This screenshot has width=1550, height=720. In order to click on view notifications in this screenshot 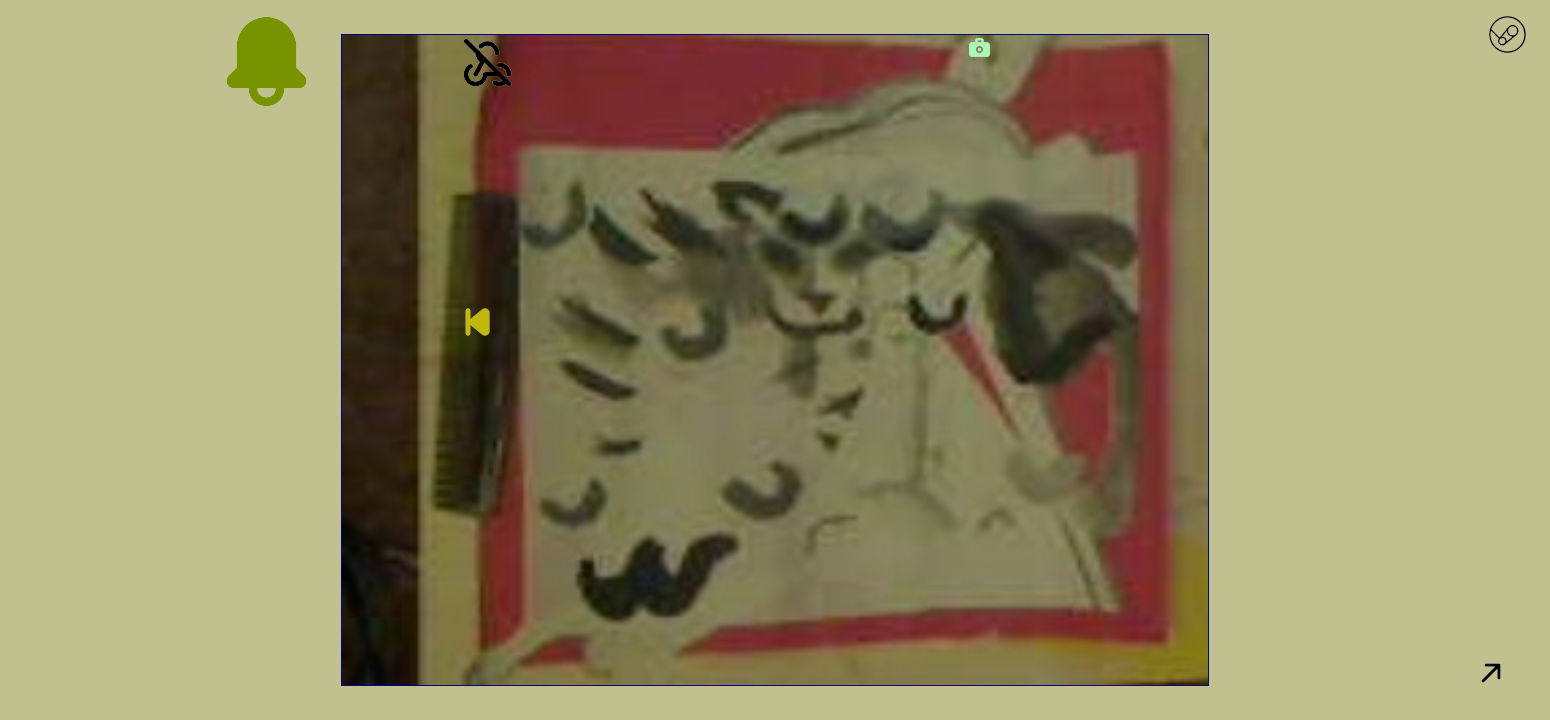, I will do `click(266, 61)`.